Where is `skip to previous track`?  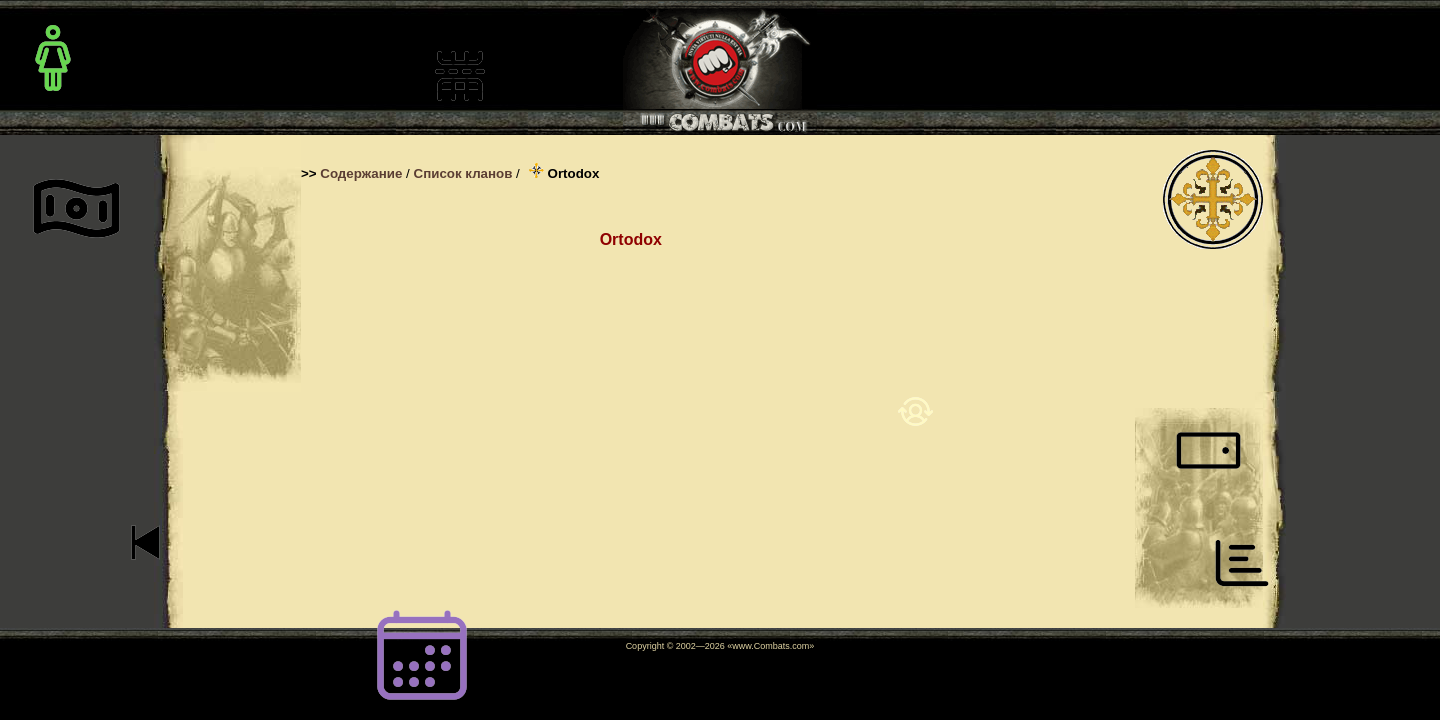
skip to previous track is located at coordinates (145, 542).